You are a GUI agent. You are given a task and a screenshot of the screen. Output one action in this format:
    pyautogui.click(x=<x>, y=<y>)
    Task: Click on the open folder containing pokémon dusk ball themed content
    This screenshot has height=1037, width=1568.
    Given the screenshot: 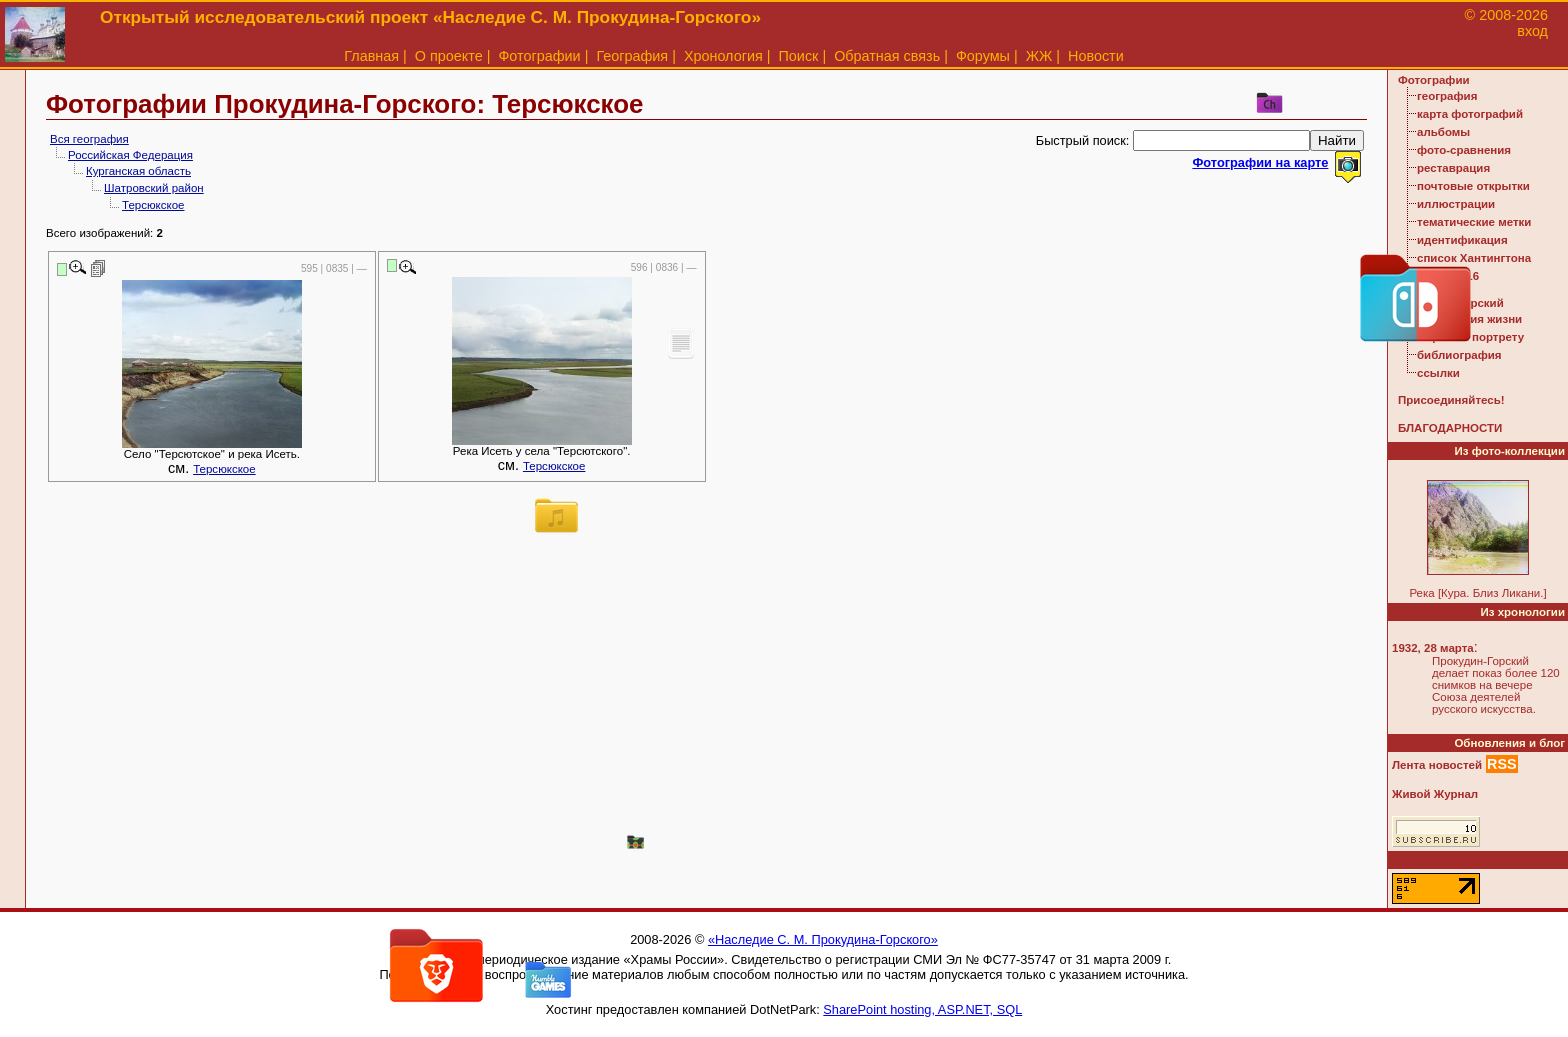 What is the action you would take?
    pyautogui.click(x=635, y=842)
    